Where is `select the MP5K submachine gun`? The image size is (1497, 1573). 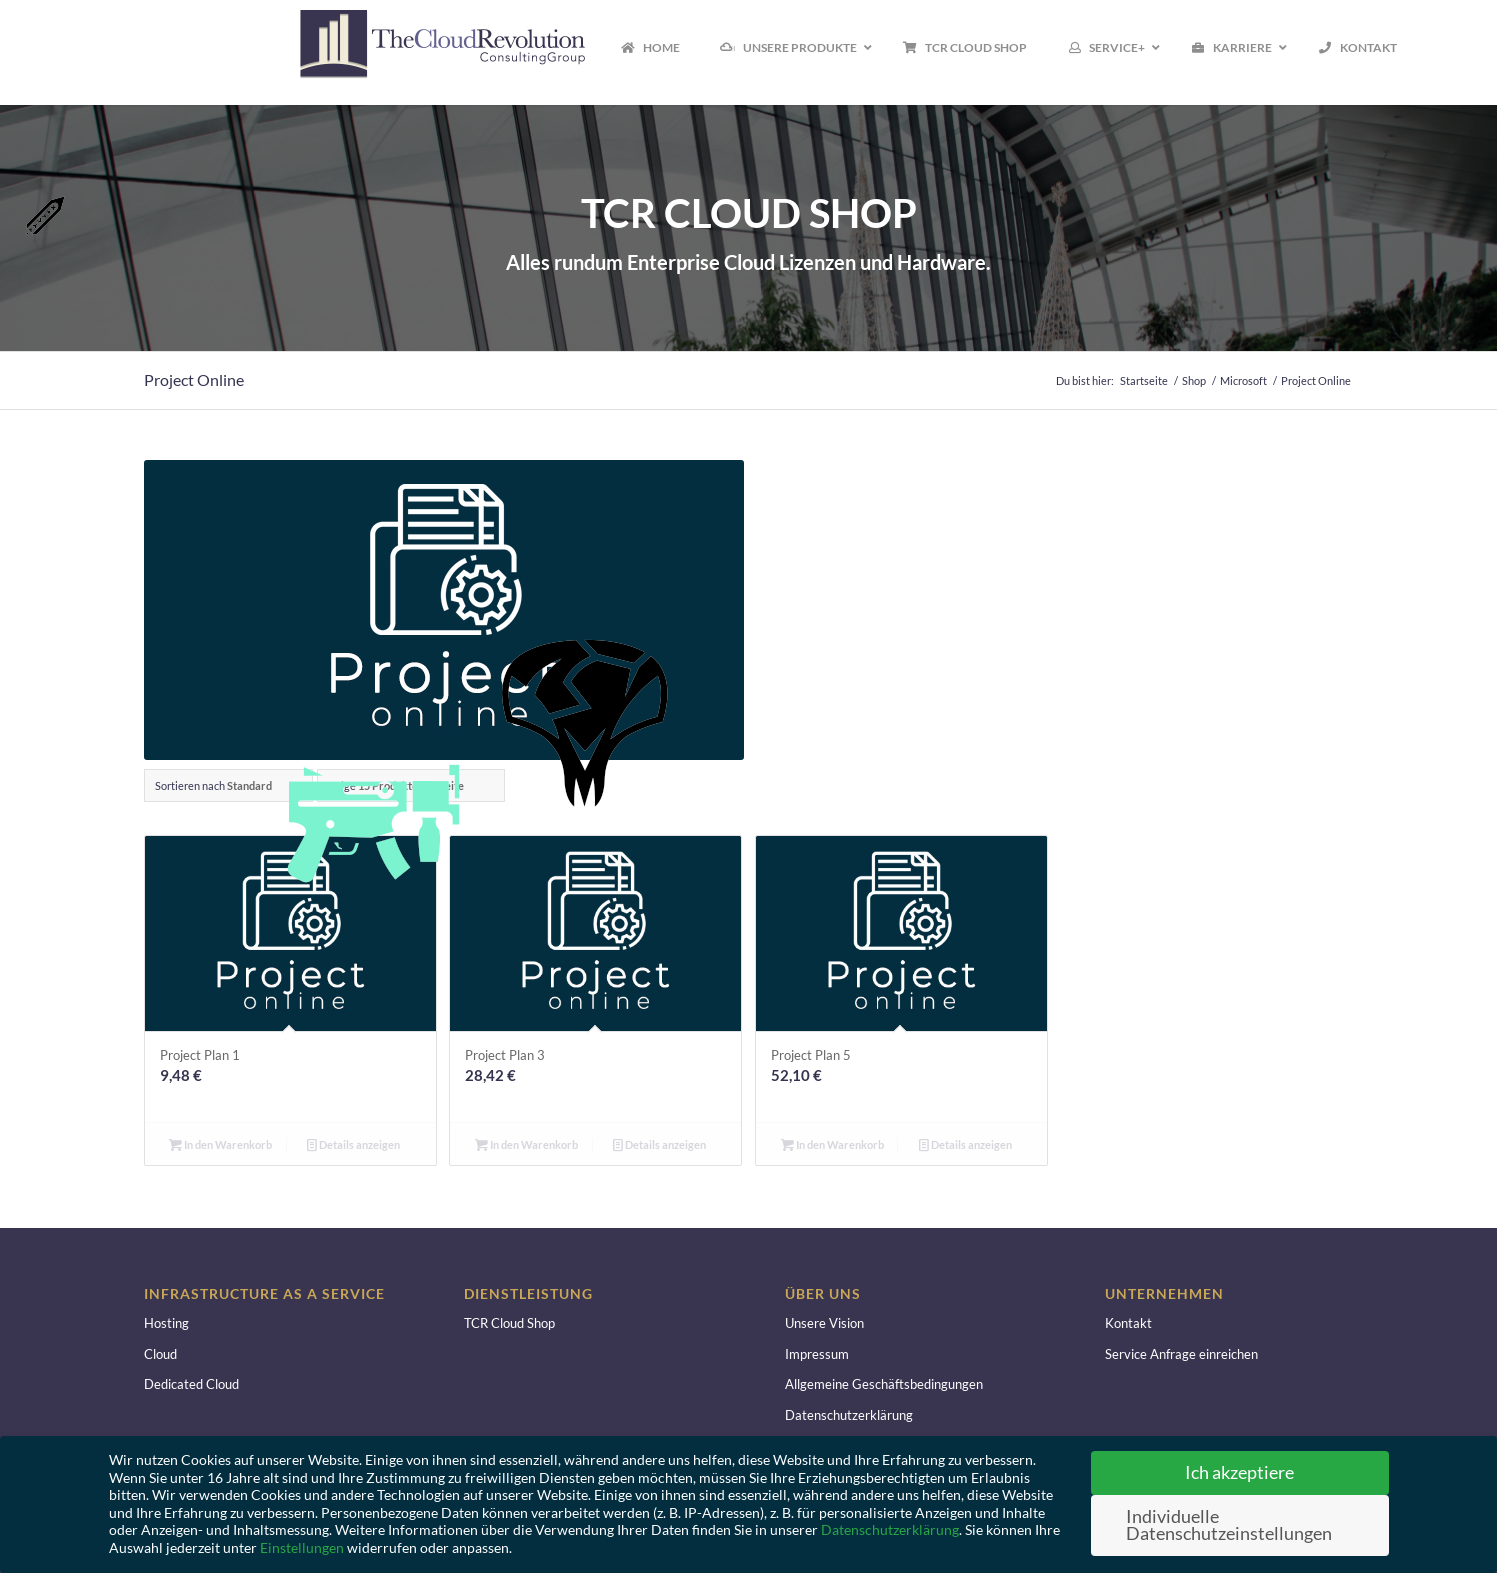 select the MP5K submachine gun is located at coordinates (373, 823).